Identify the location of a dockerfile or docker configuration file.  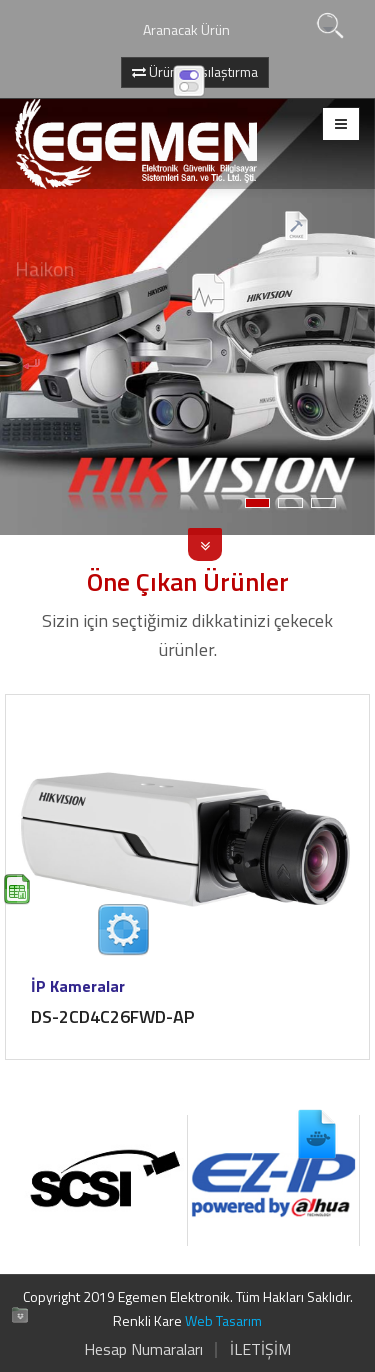
(317, 1135).